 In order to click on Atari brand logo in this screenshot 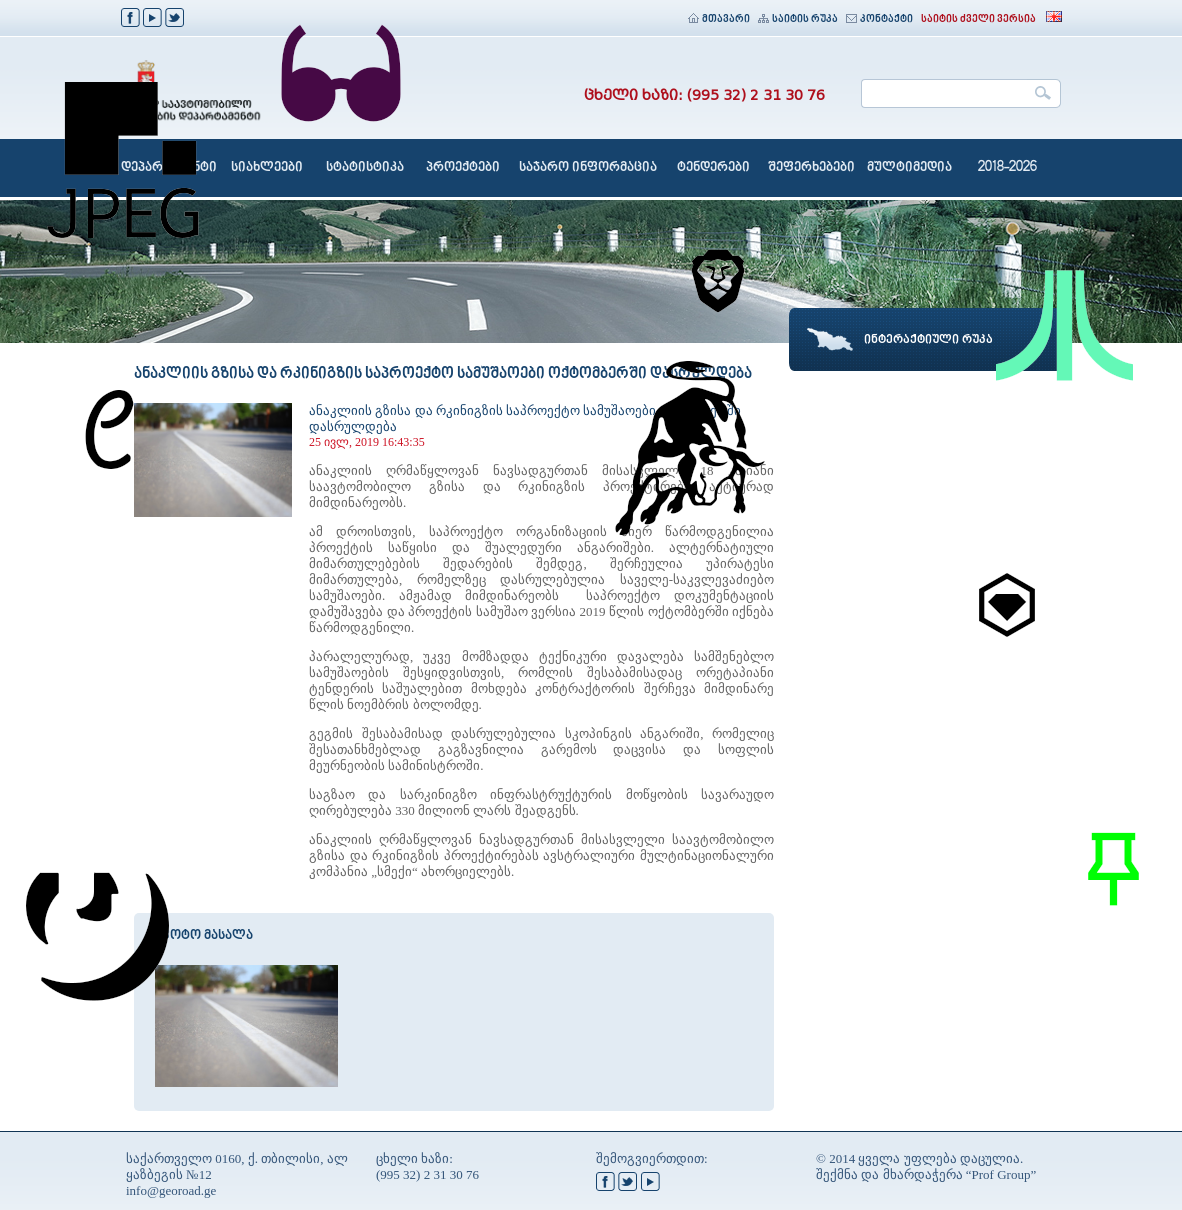, I will do `click(1064, 325)`.